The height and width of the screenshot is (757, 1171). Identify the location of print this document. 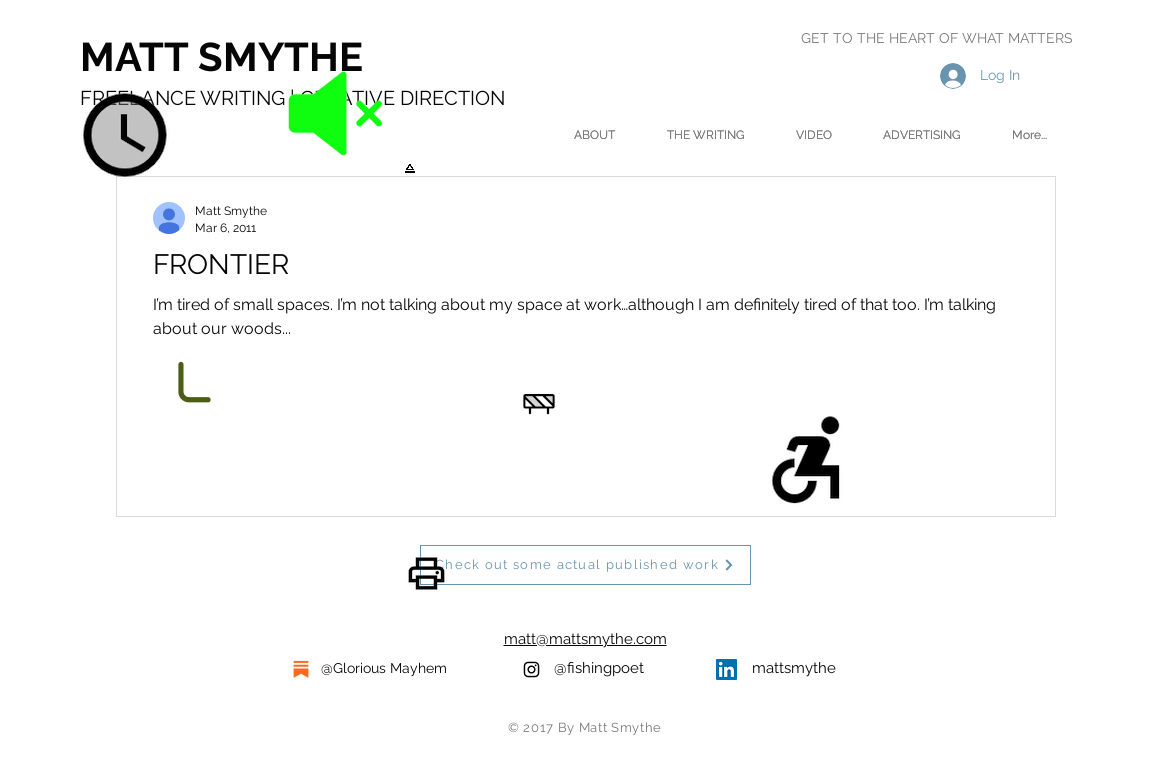
(426, 573).